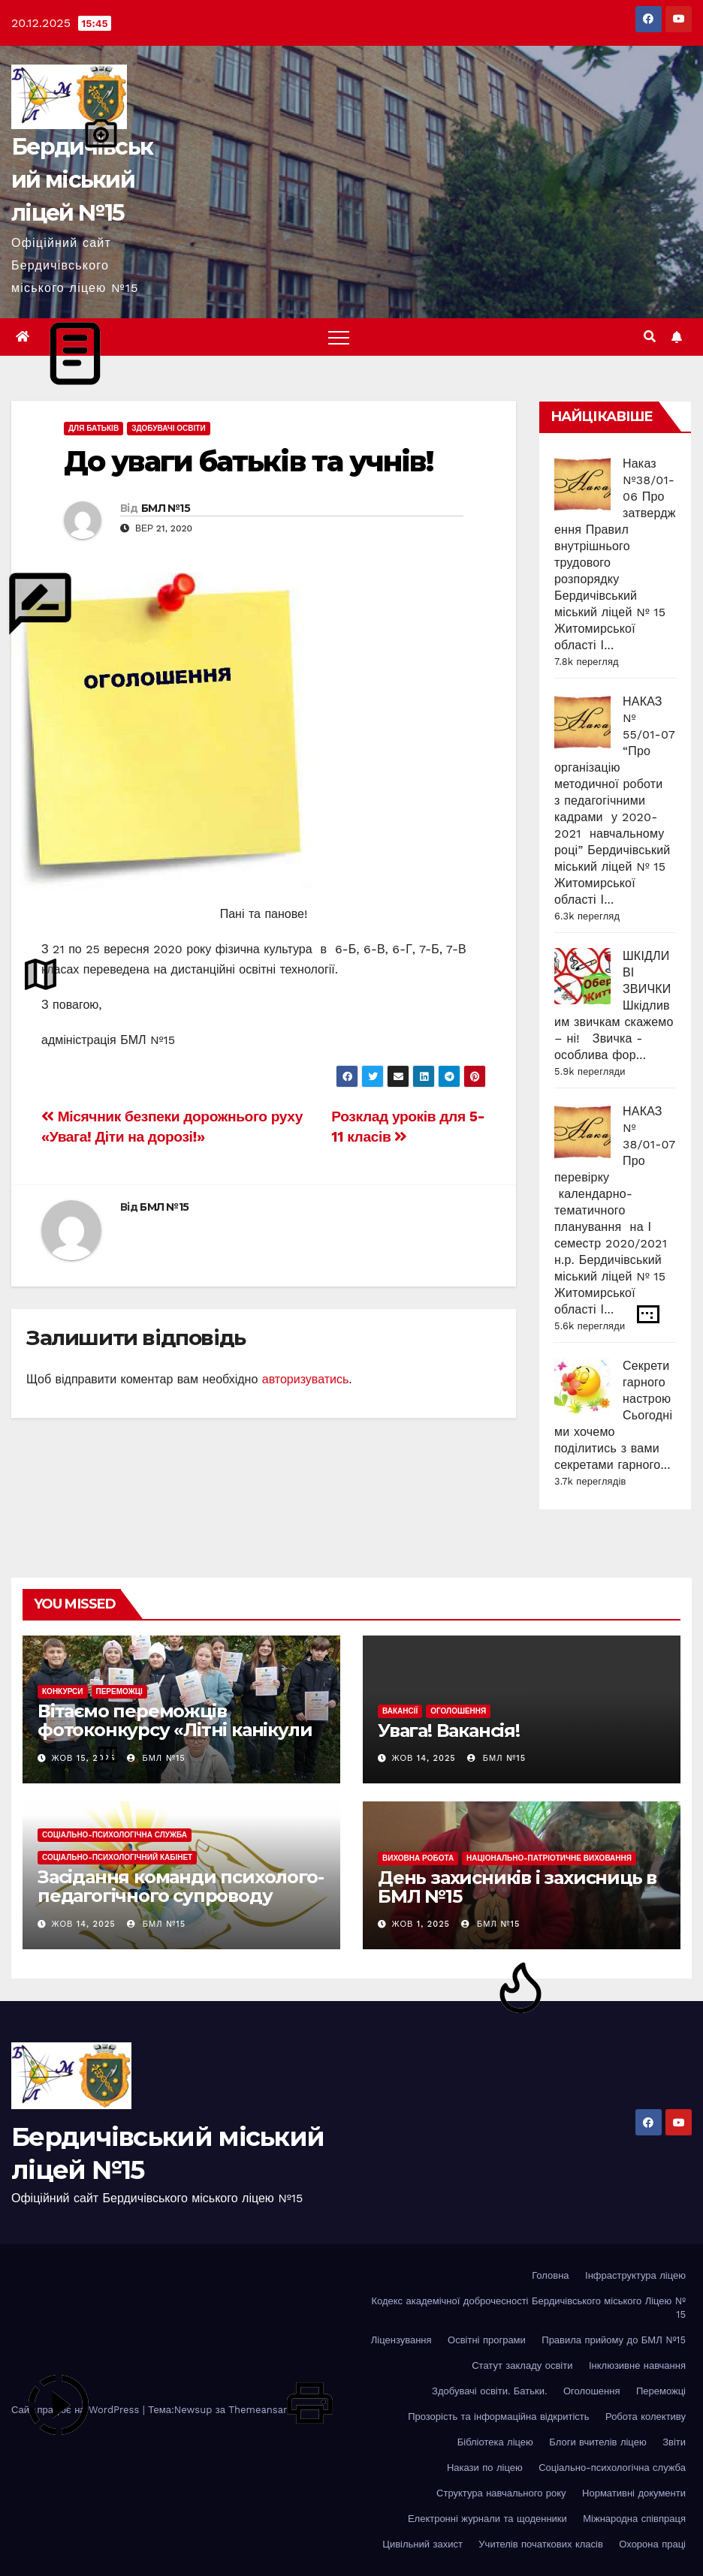 This screenshot has width=703, height=2576. What do you see at coordinates (520, 1988) in the screenshot?
I see `view trending or hot content` at bounding box center [520, 1988].